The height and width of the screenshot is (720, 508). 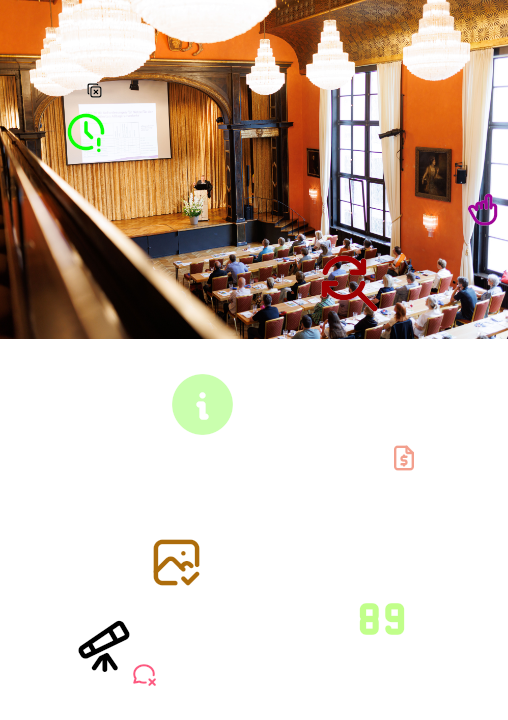 What do you see at coordinates (144, 674) in the screenshot?
I see `delete a conversation or message` at bounding box center [144, 674].